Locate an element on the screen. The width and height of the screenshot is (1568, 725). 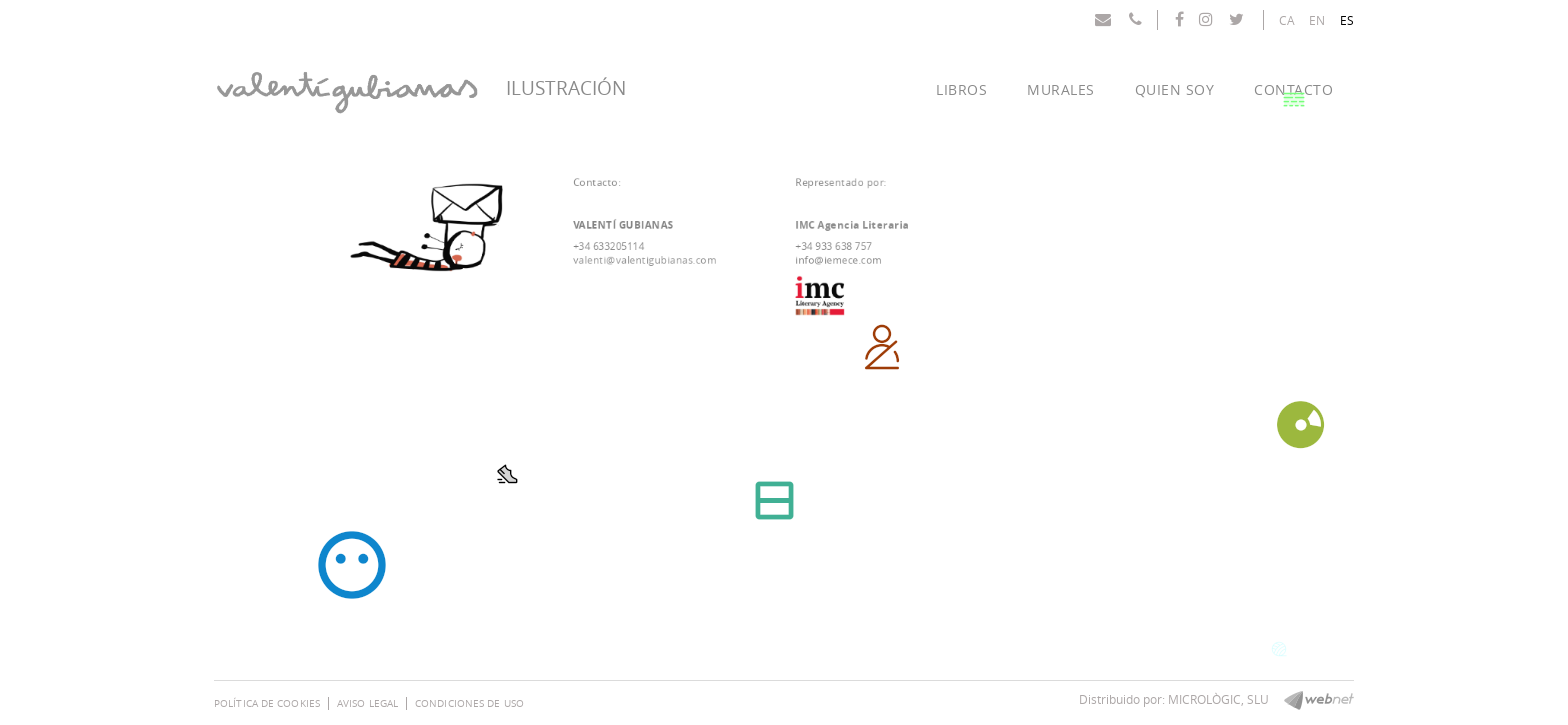
start a run or workout activity is located at coordinates (507, 475).